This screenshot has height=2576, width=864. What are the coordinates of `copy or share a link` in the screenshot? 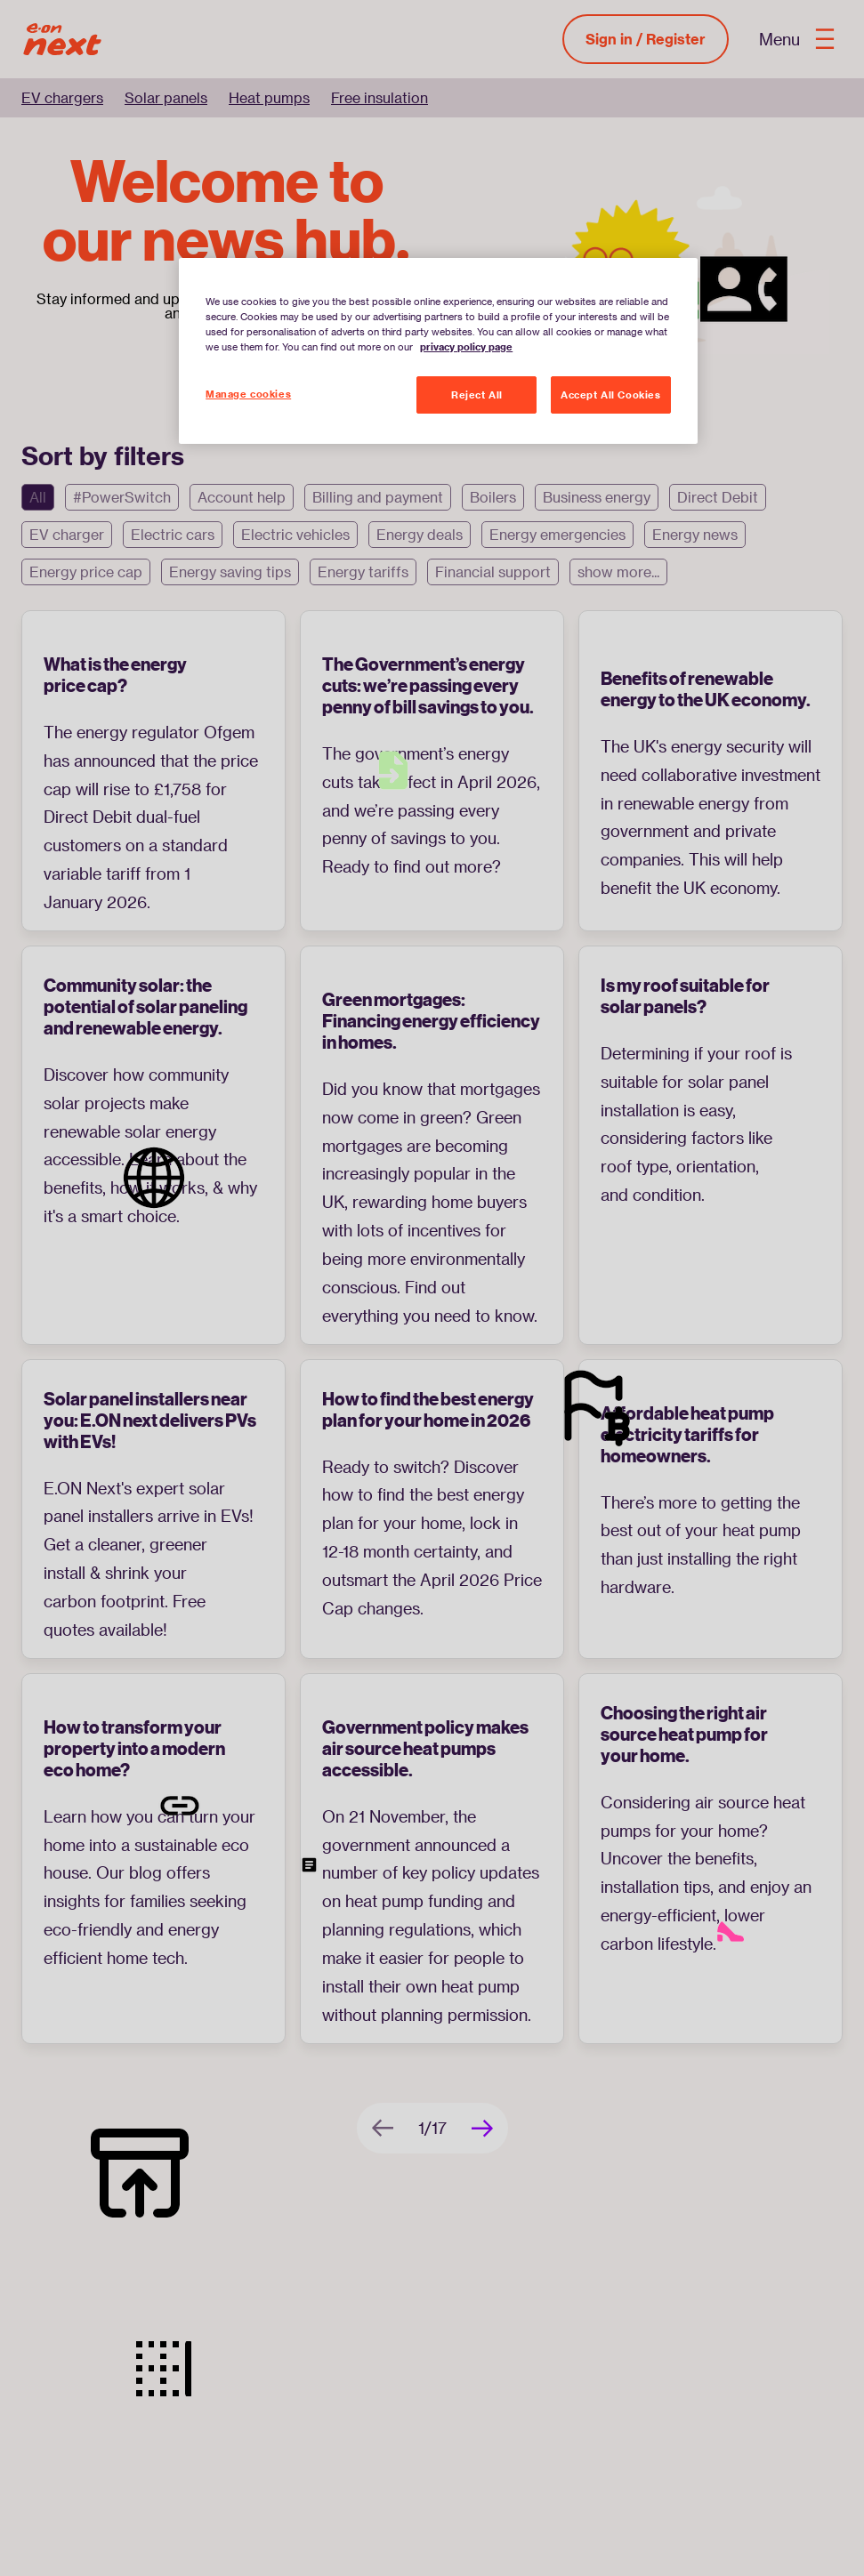 It's located at (180, 1806).